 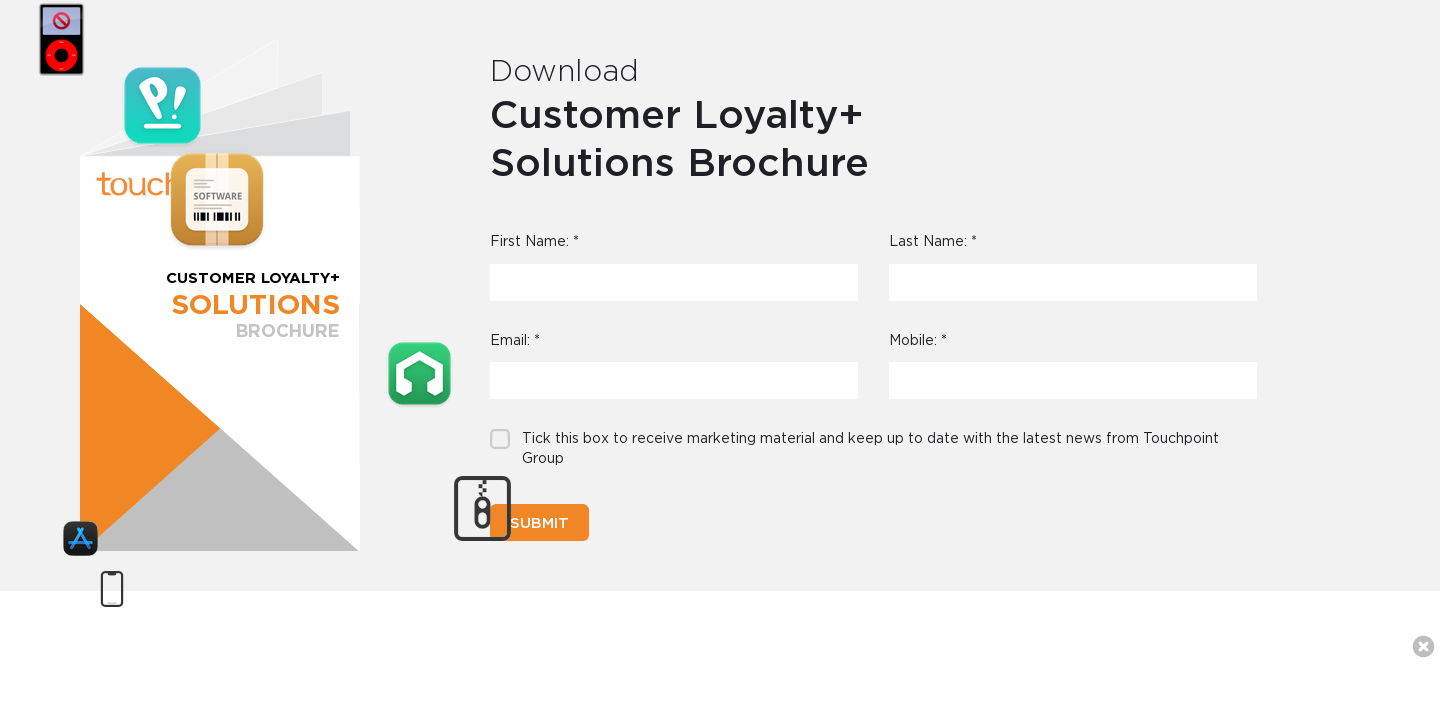 What do you see at coordinates (61, 39) in the screenshot?
I see `iPod device with sync error or connection issue` at bounding box center [61, 39].